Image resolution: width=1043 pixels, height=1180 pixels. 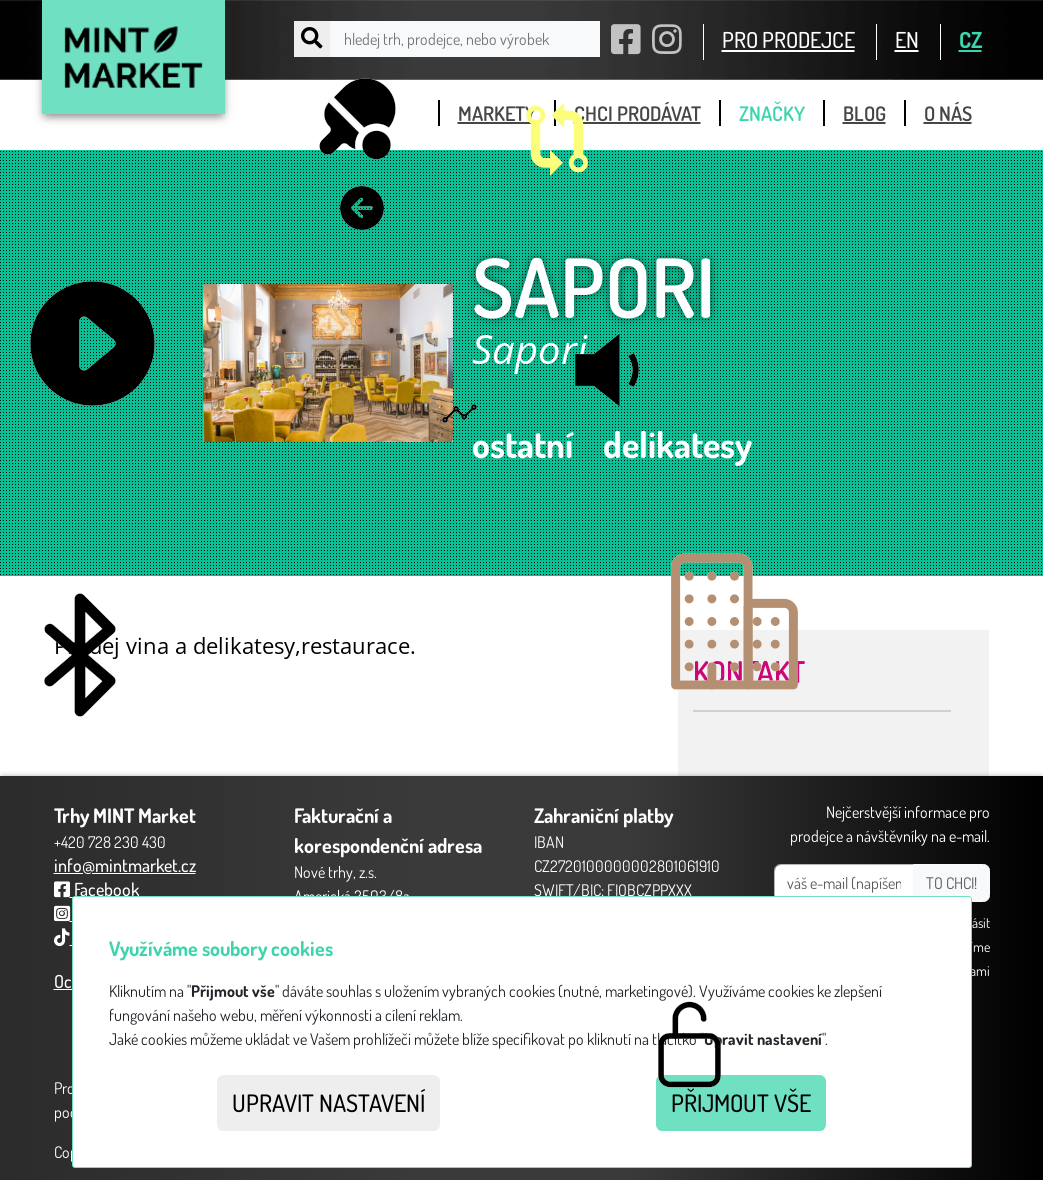 I want to click on toggle bluetooth connectivity on or off, so click(x=80, y=655).